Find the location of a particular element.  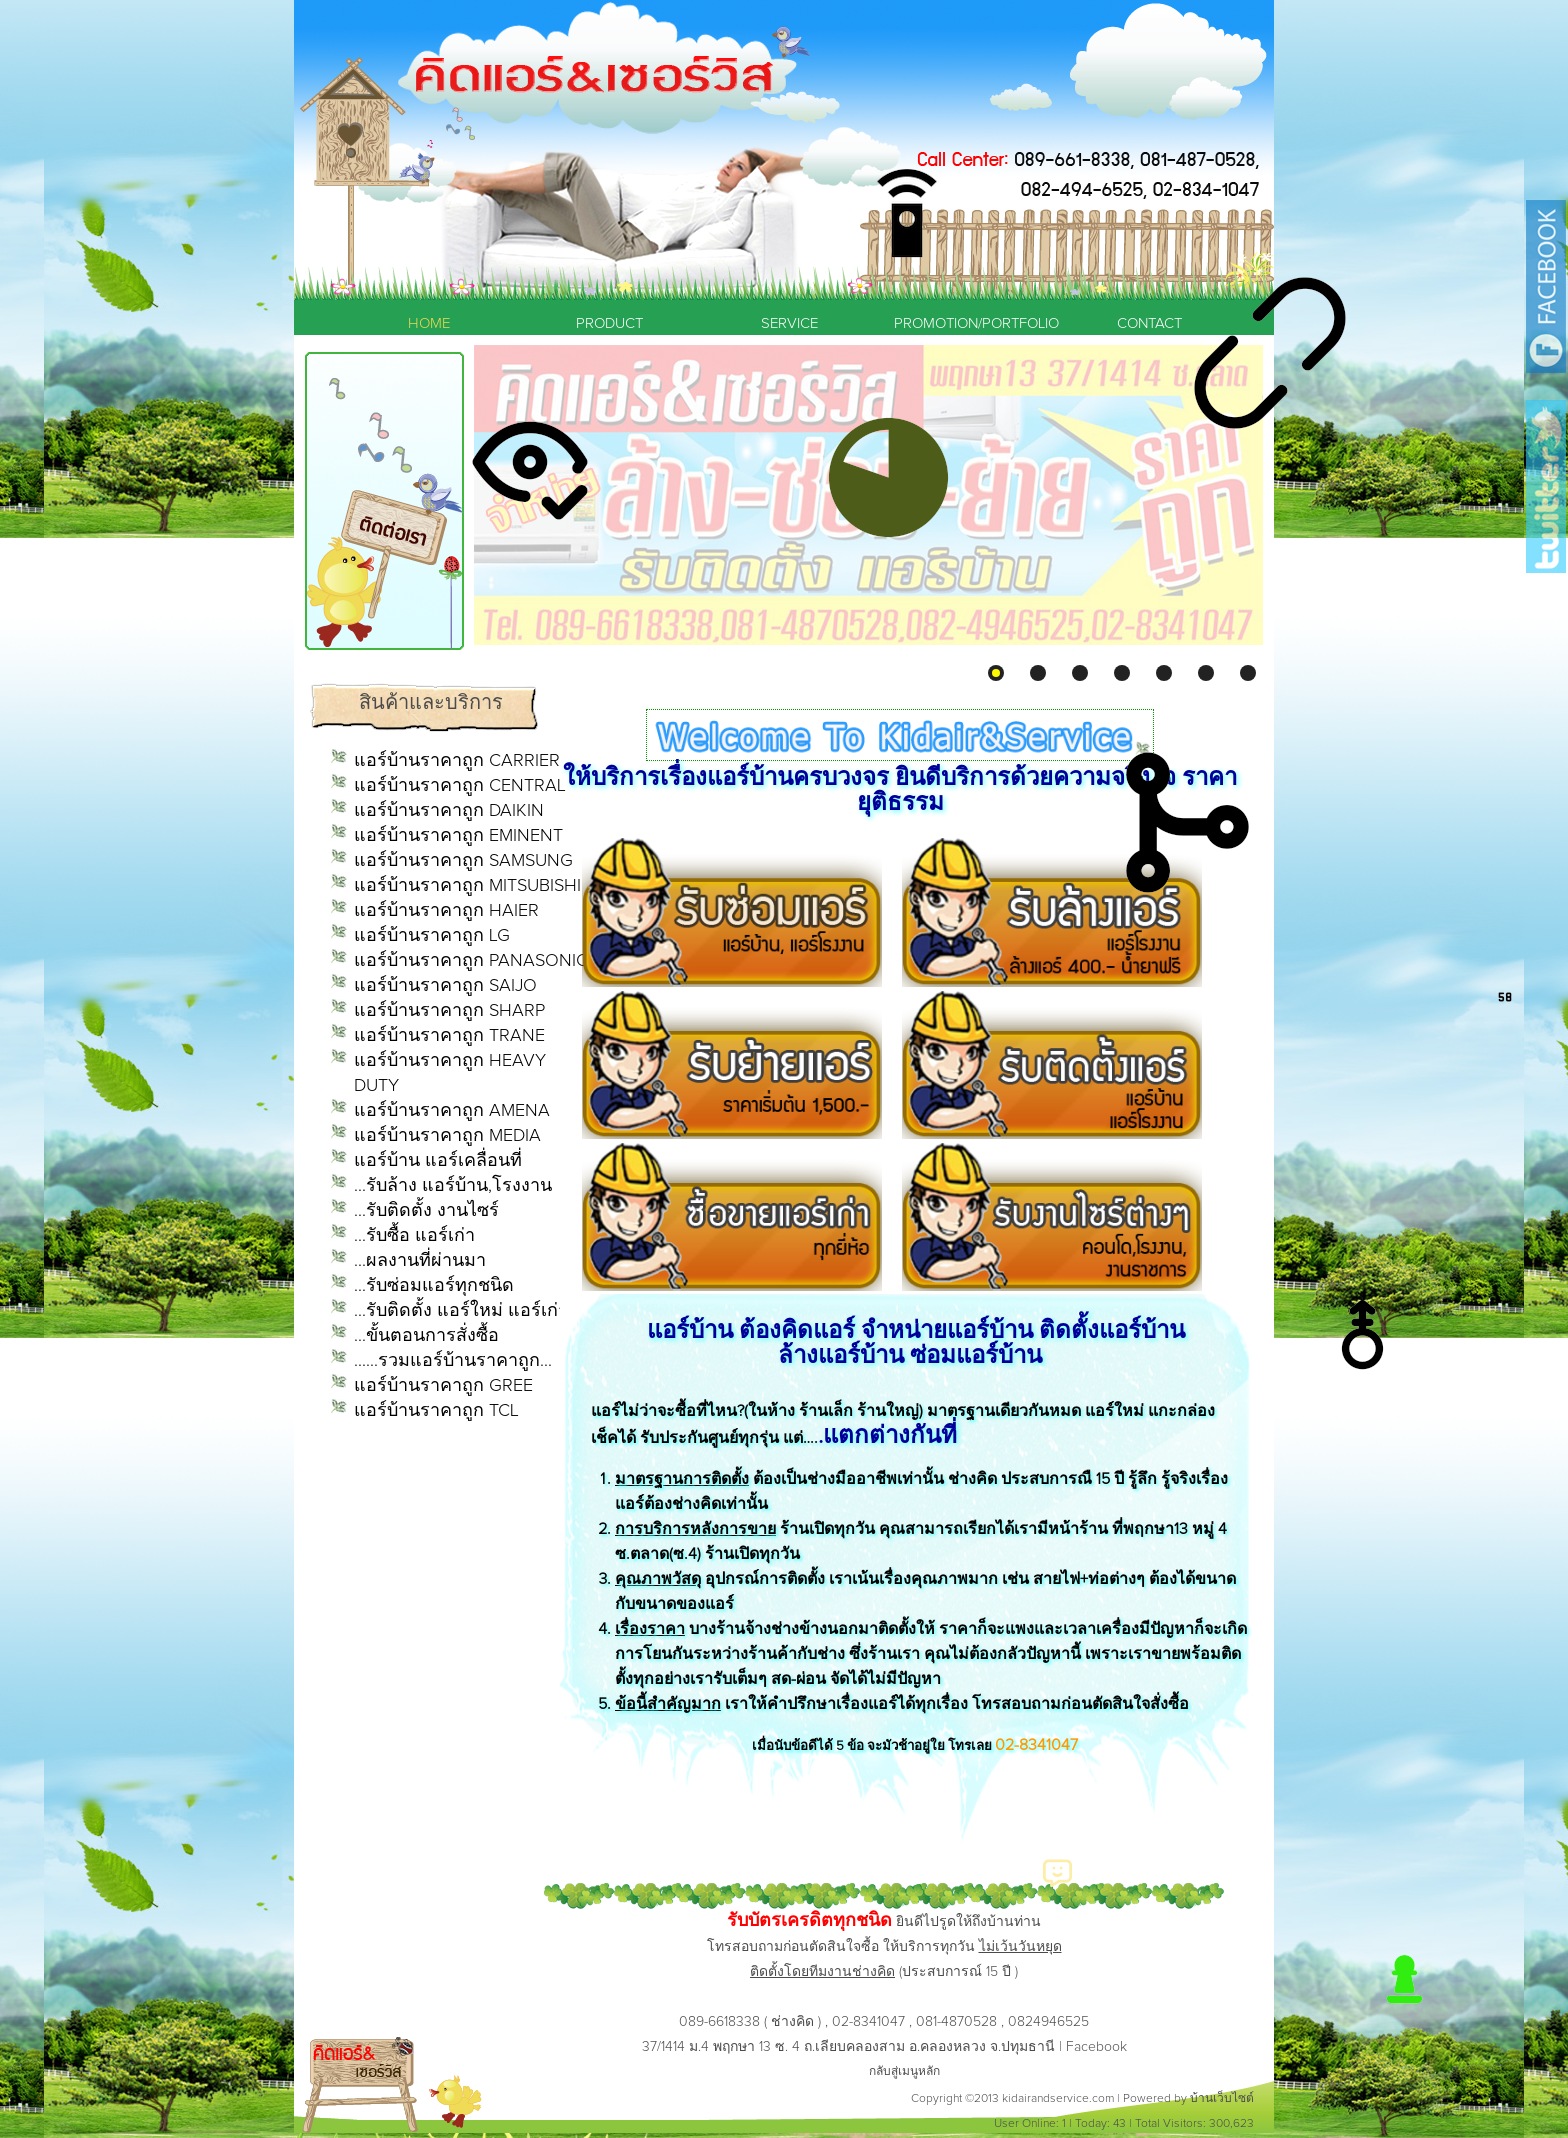

indicates 80% progress or completion is located at coordinates (888, 477).